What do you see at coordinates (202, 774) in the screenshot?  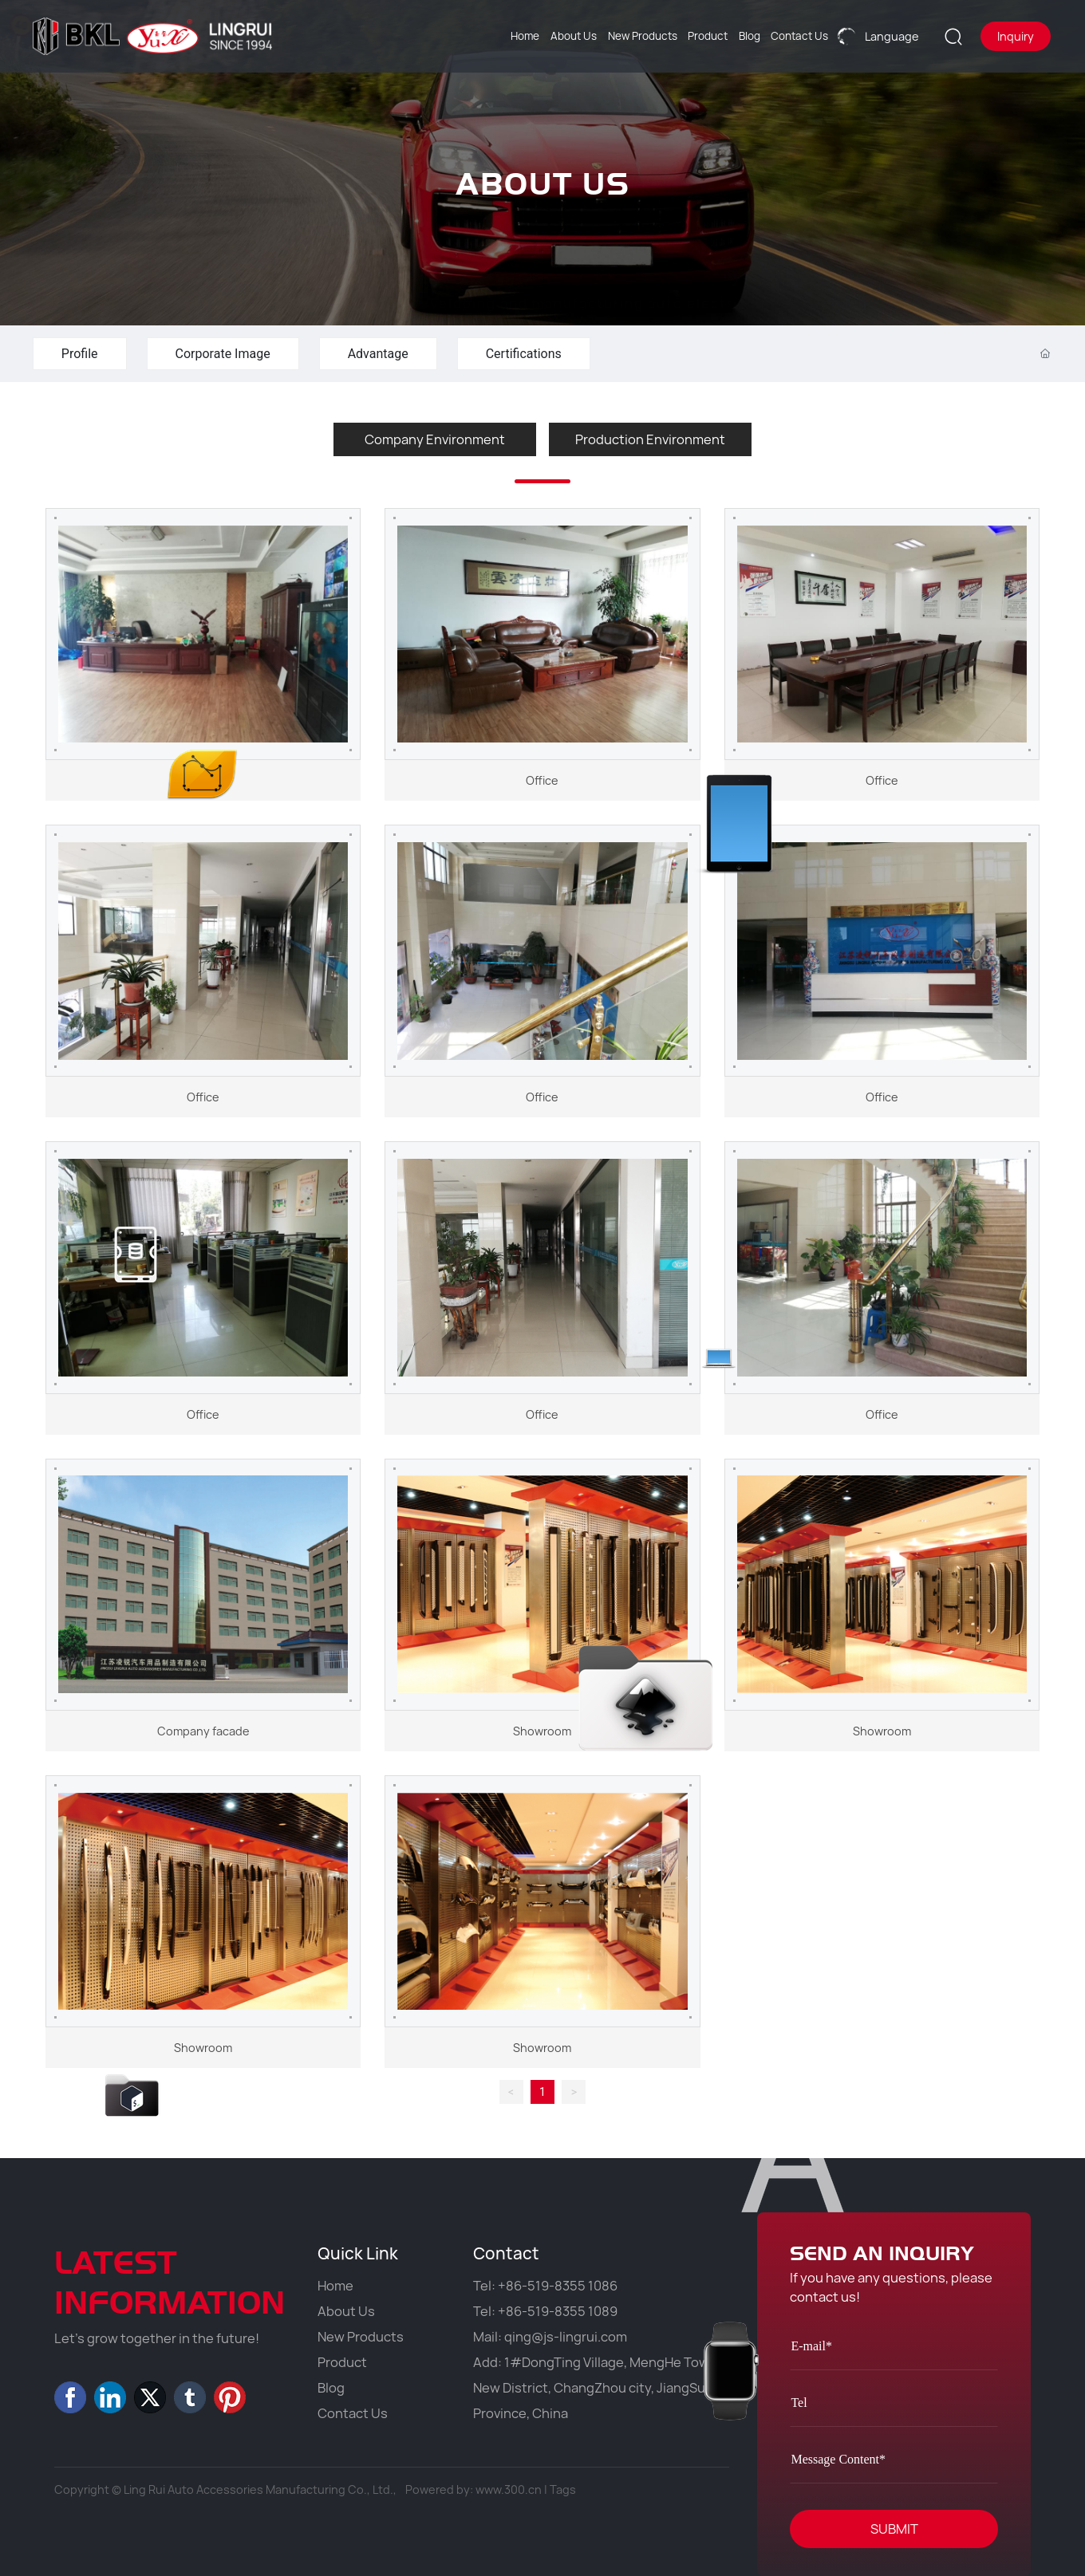 I see `access shape style library in iMovie` at bounding box center [202, 774].